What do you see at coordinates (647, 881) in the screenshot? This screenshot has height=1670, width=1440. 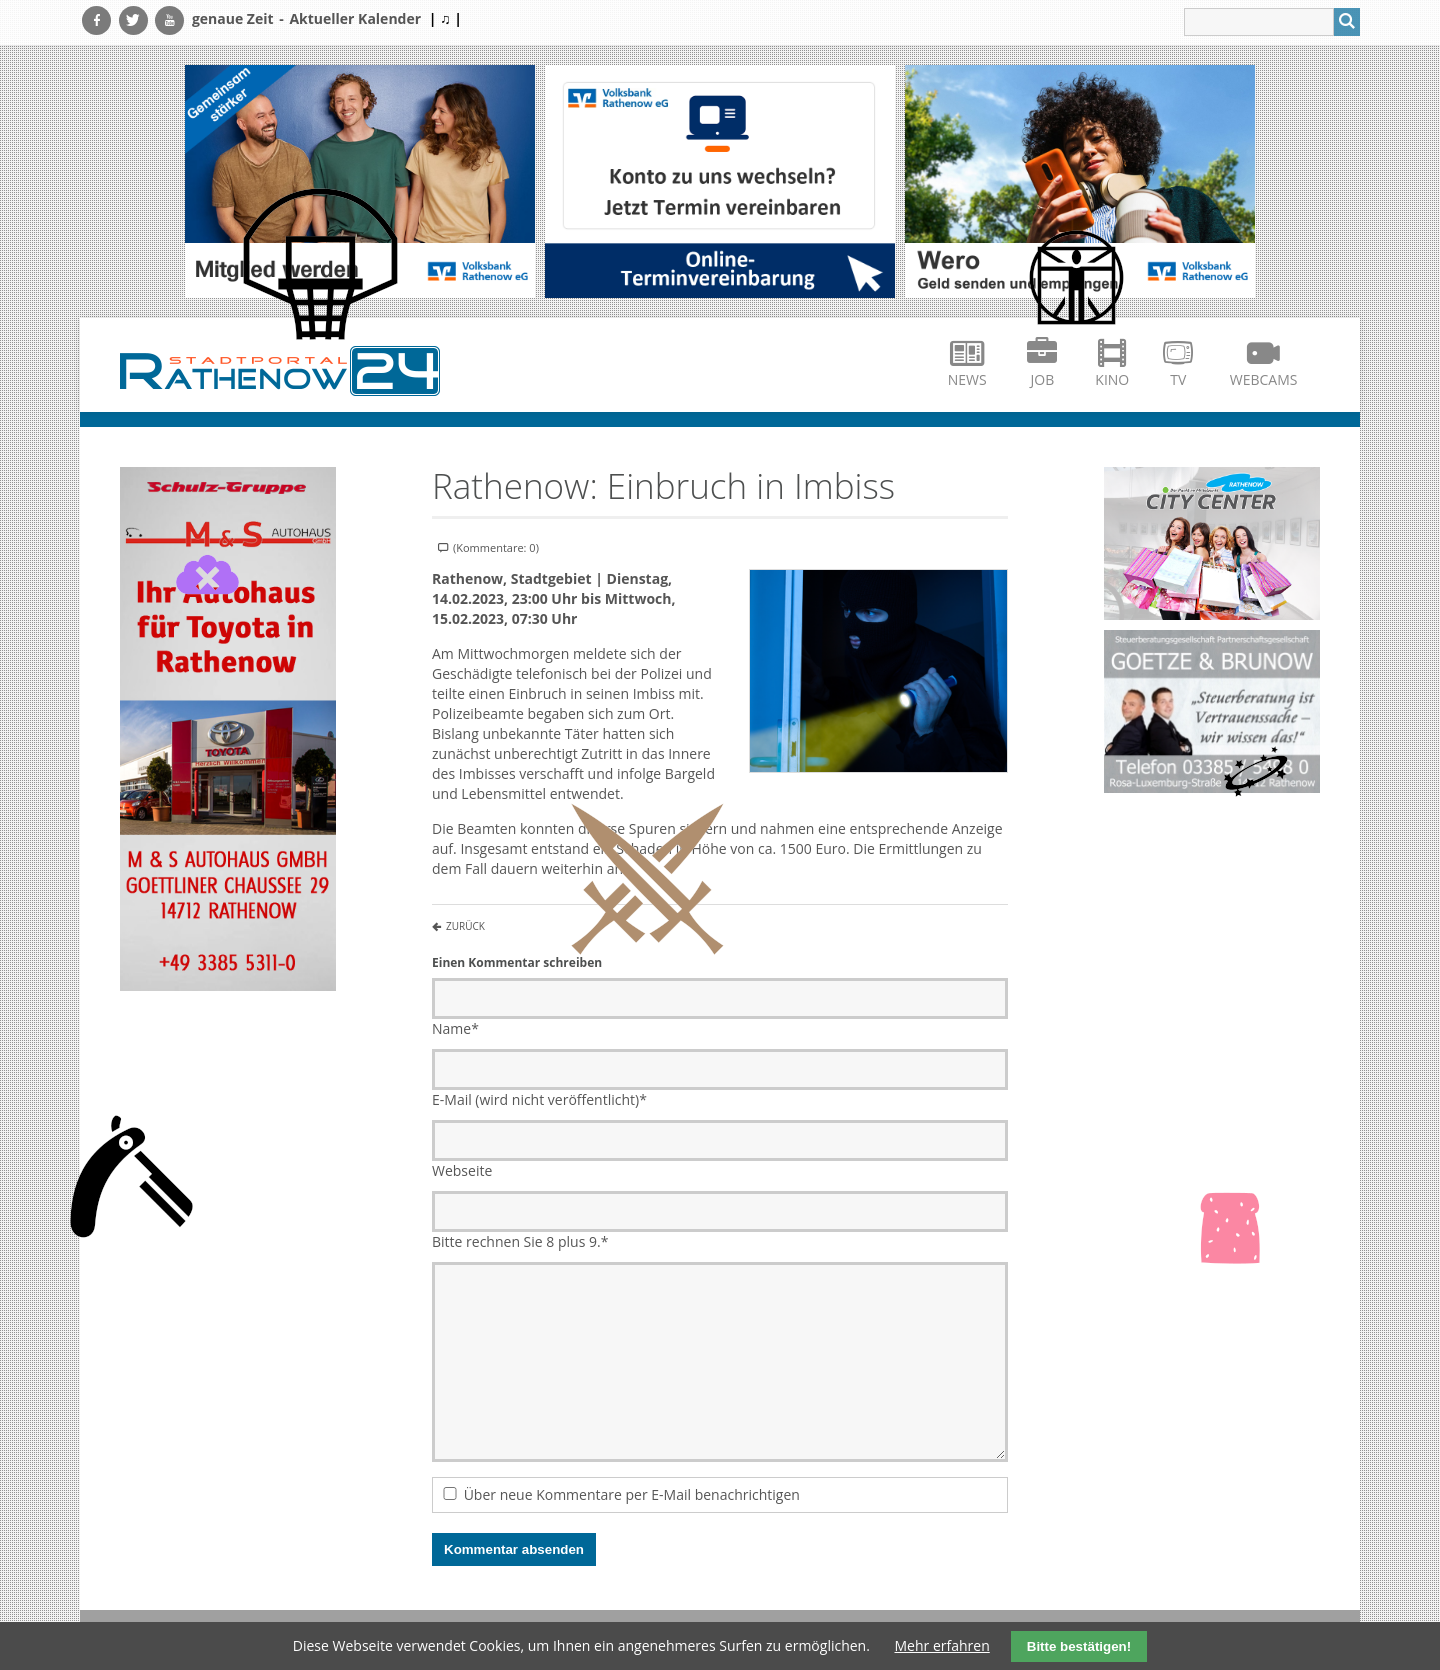 I see `indicates combat or battle mode` at bounding box center [647, 881].